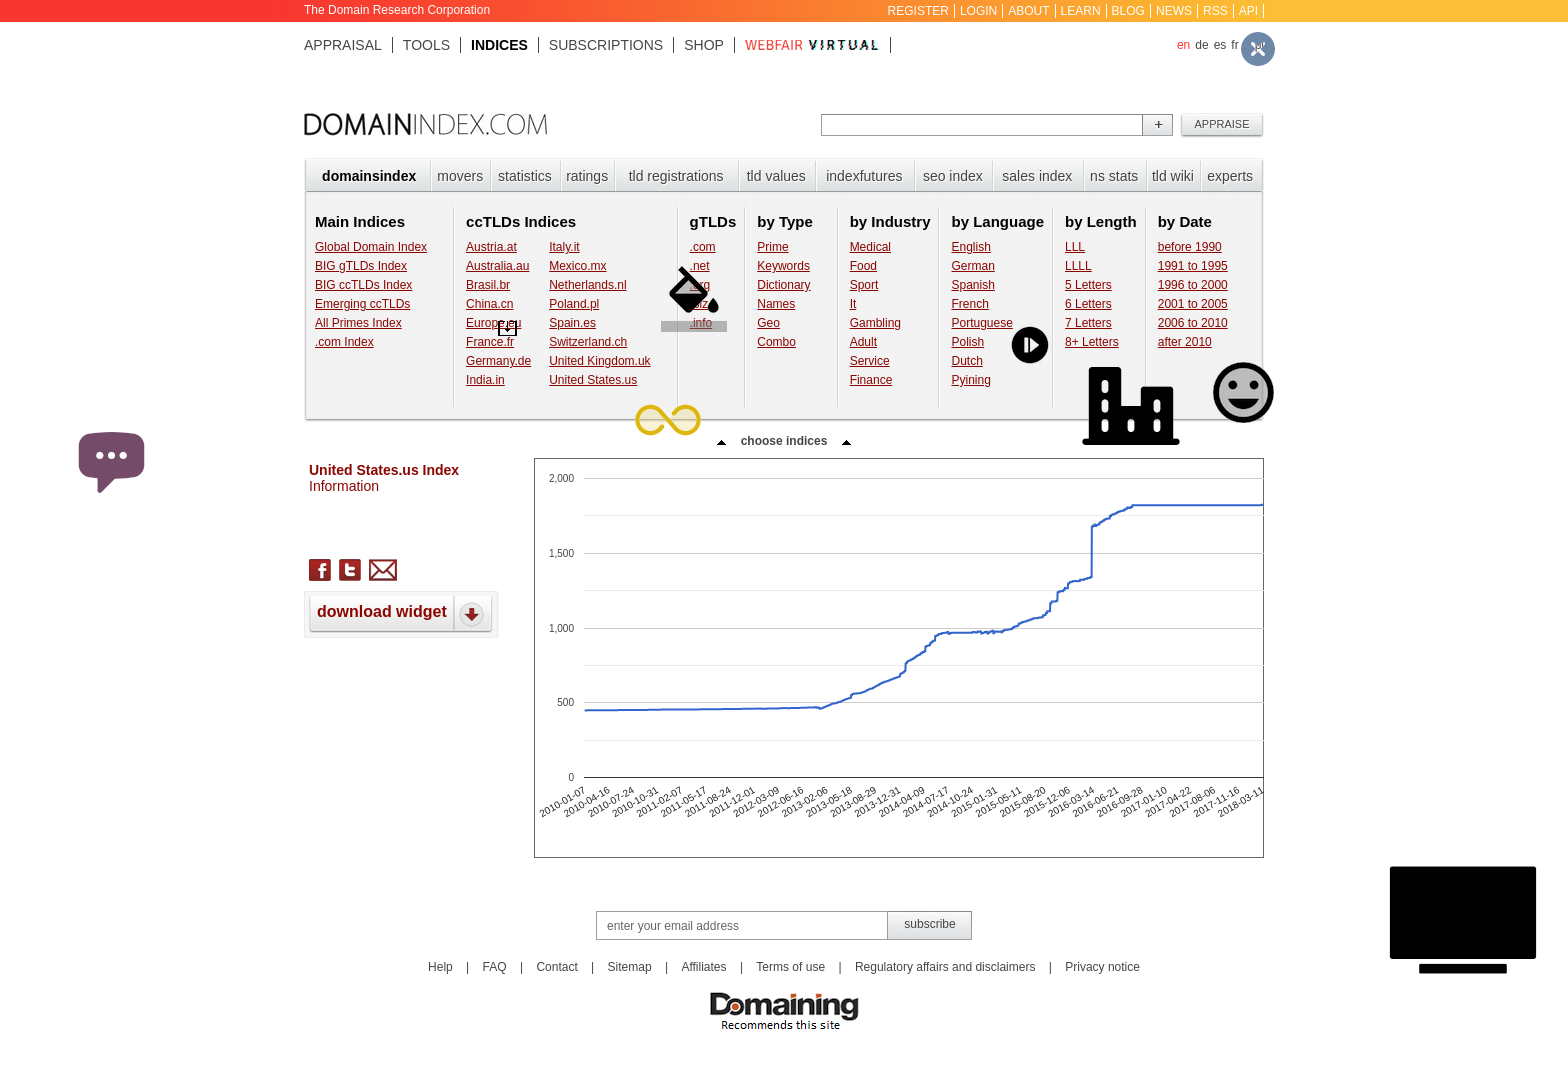  Describe the element at coordinates (1030, 345) in the screenshot. I see `skip to next track or media item` at that location.